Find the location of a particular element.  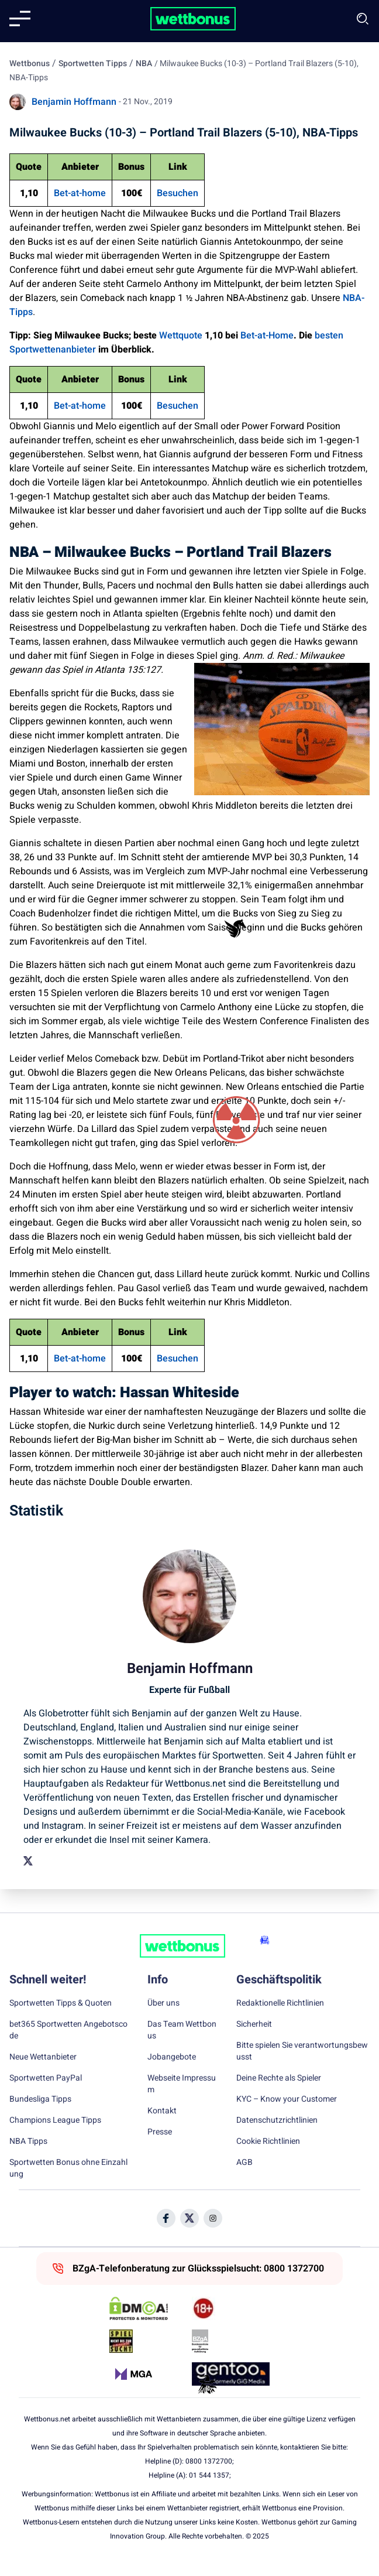

access power generator controls is located at coordinates (264, 1939).